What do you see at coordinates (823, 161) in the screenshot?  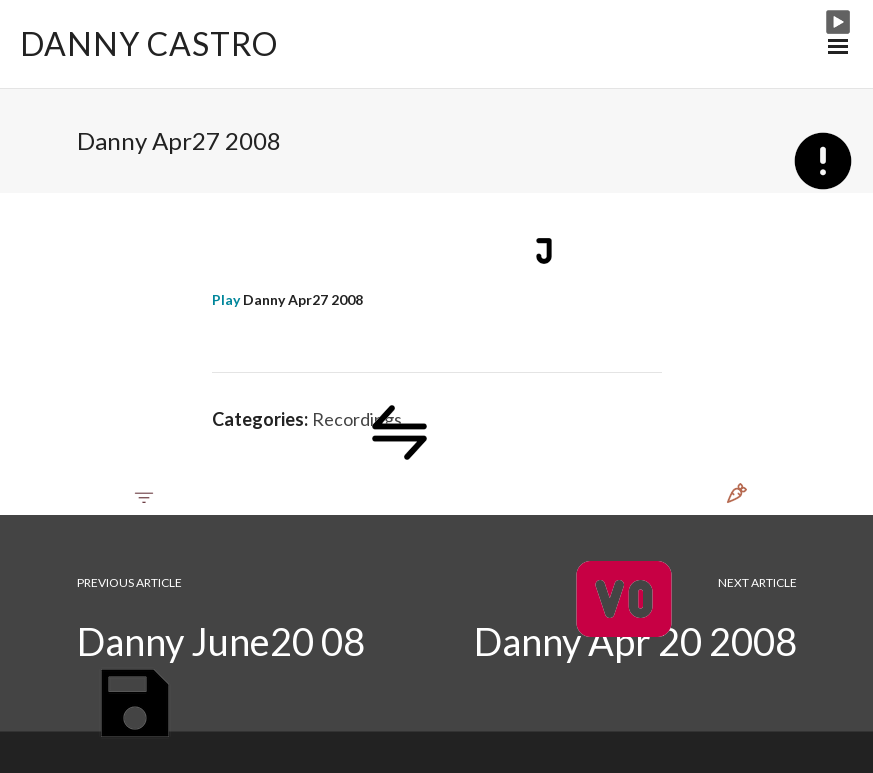 I see `indicates an error or warning state` at bounding box center [823, 161].